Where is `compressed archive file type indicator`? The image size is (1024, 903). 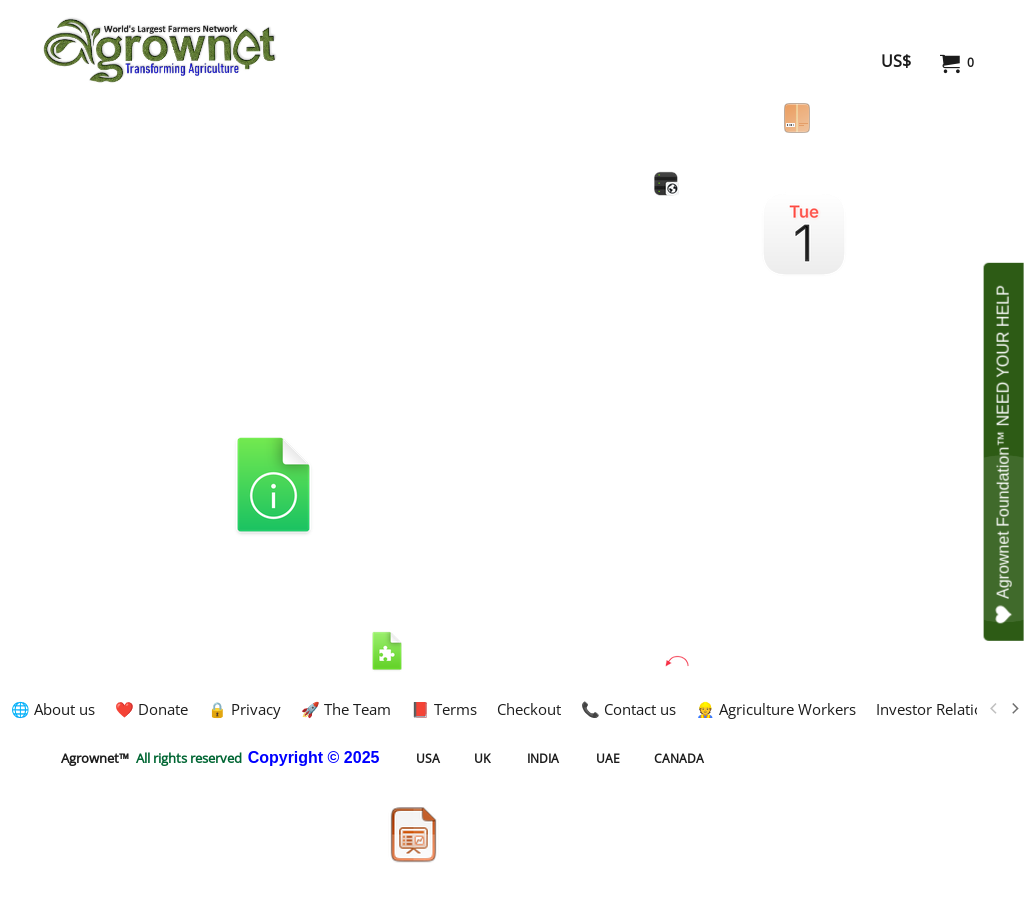
compressed archive file type indicator is located at coordinates (797, 118).